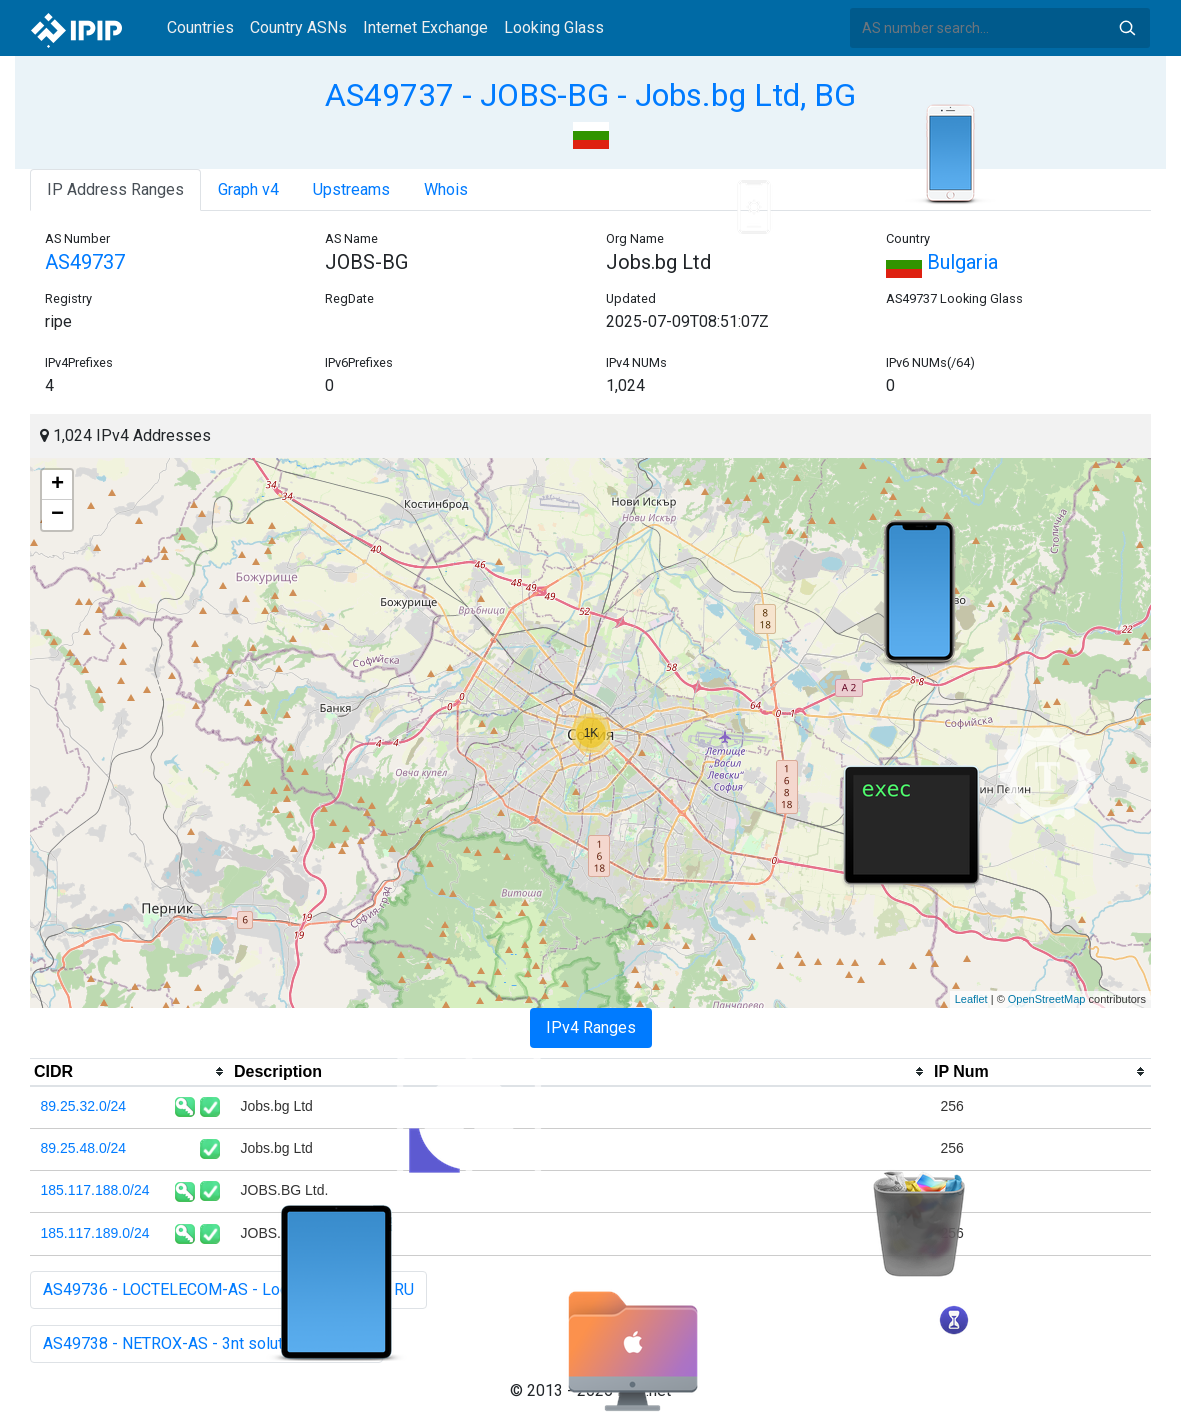 This screenshot has height=1419, width=1181. I want to click on indicates an executable binary file, so click(911, 825).